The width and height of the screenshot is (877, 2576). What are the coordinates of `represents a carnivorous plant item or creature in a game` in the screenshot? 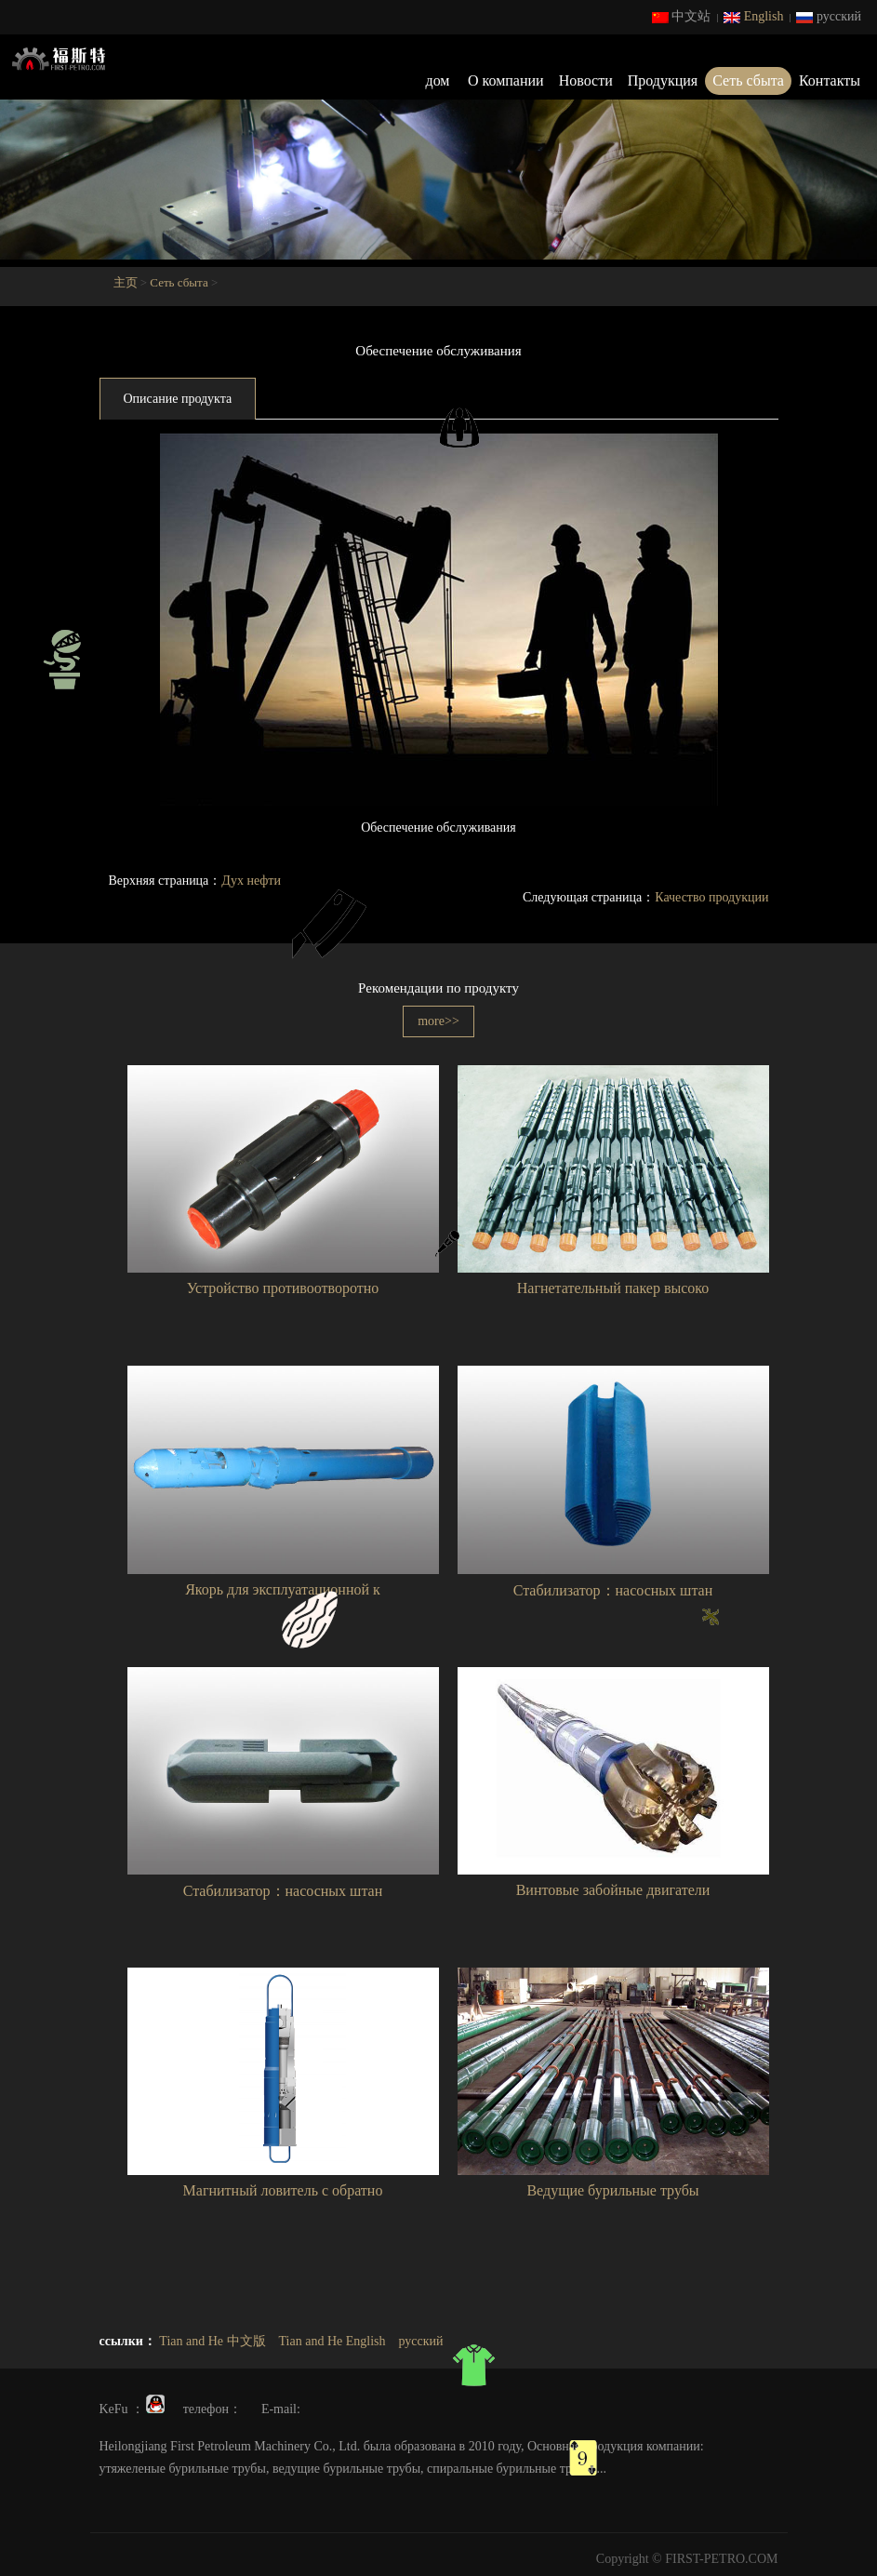 It's located at (64, 659).